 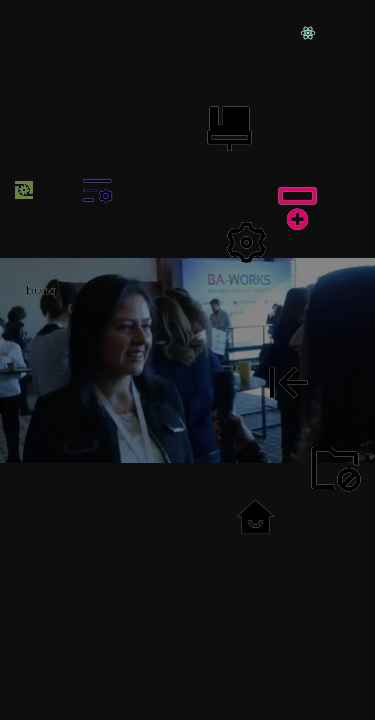 What do you see at coordinates (297, 206) in the screenshot?
I see `insert a new row below the current selection` at bounding box center [297, 206].